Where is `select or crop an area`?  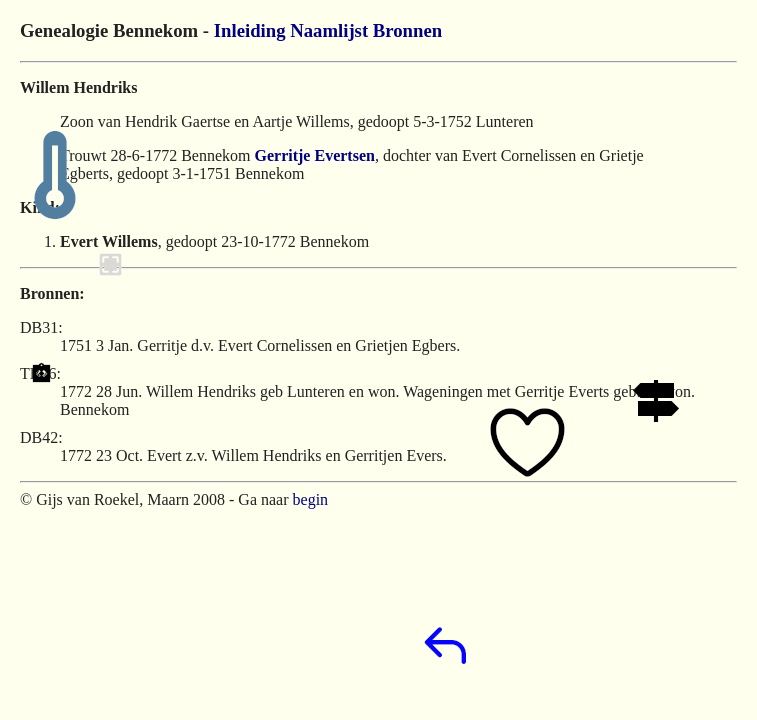 select or crop an area is located at coordinates (110, 264).